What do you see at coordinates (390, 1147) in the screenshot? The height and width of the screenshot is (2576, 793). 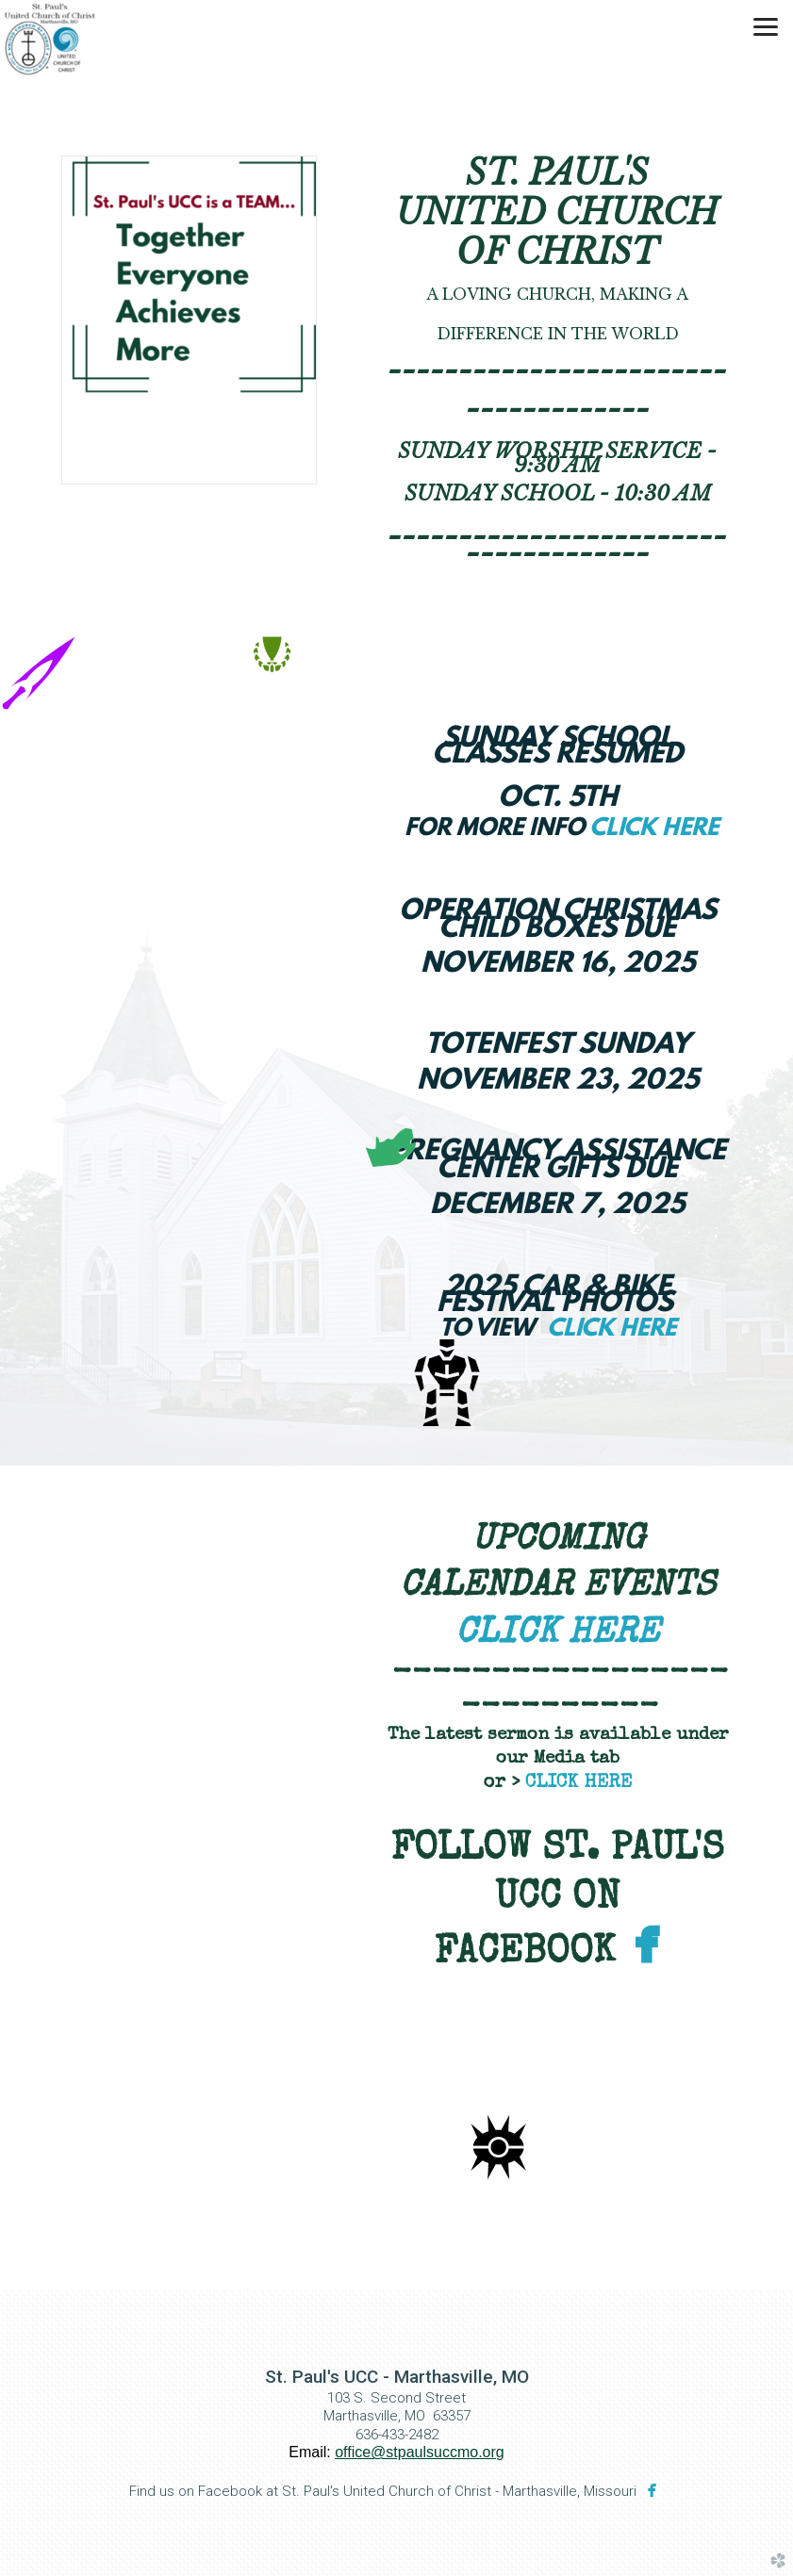 I see `select South Africa as your region` at bounding box center [390, 1147].